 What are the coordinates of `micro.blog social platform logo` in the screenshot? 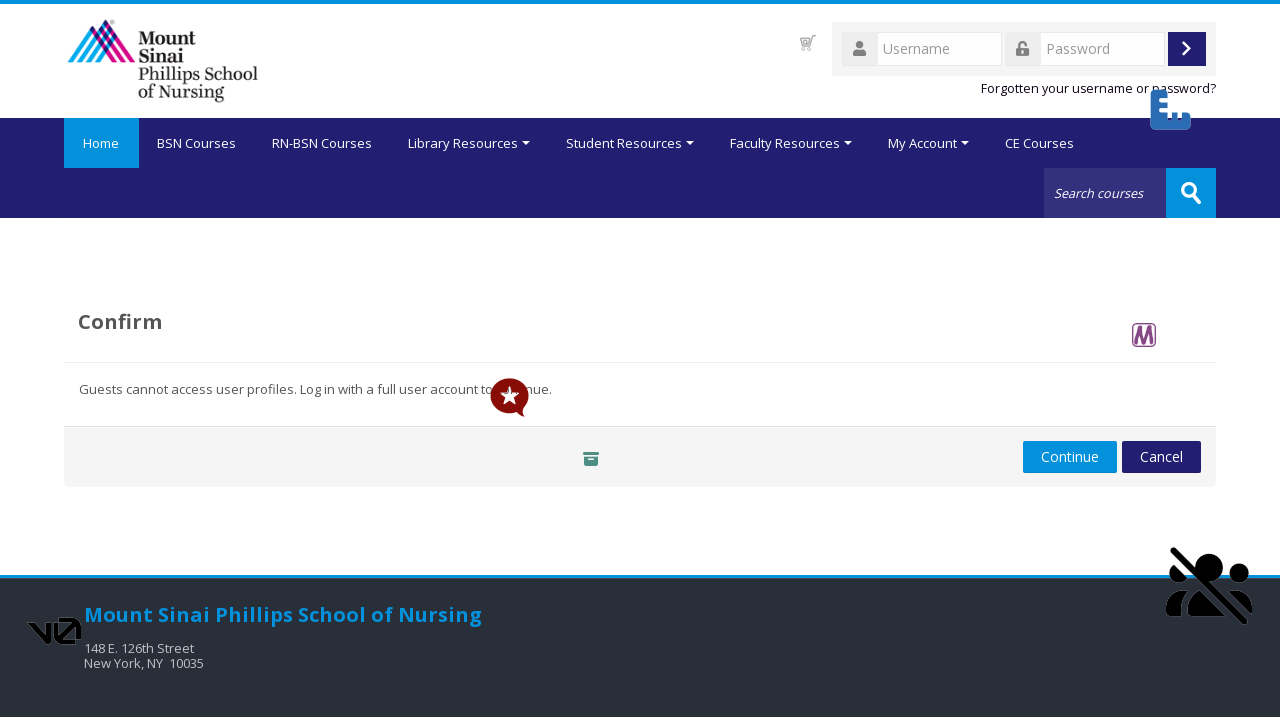 It's located at (509, 397).